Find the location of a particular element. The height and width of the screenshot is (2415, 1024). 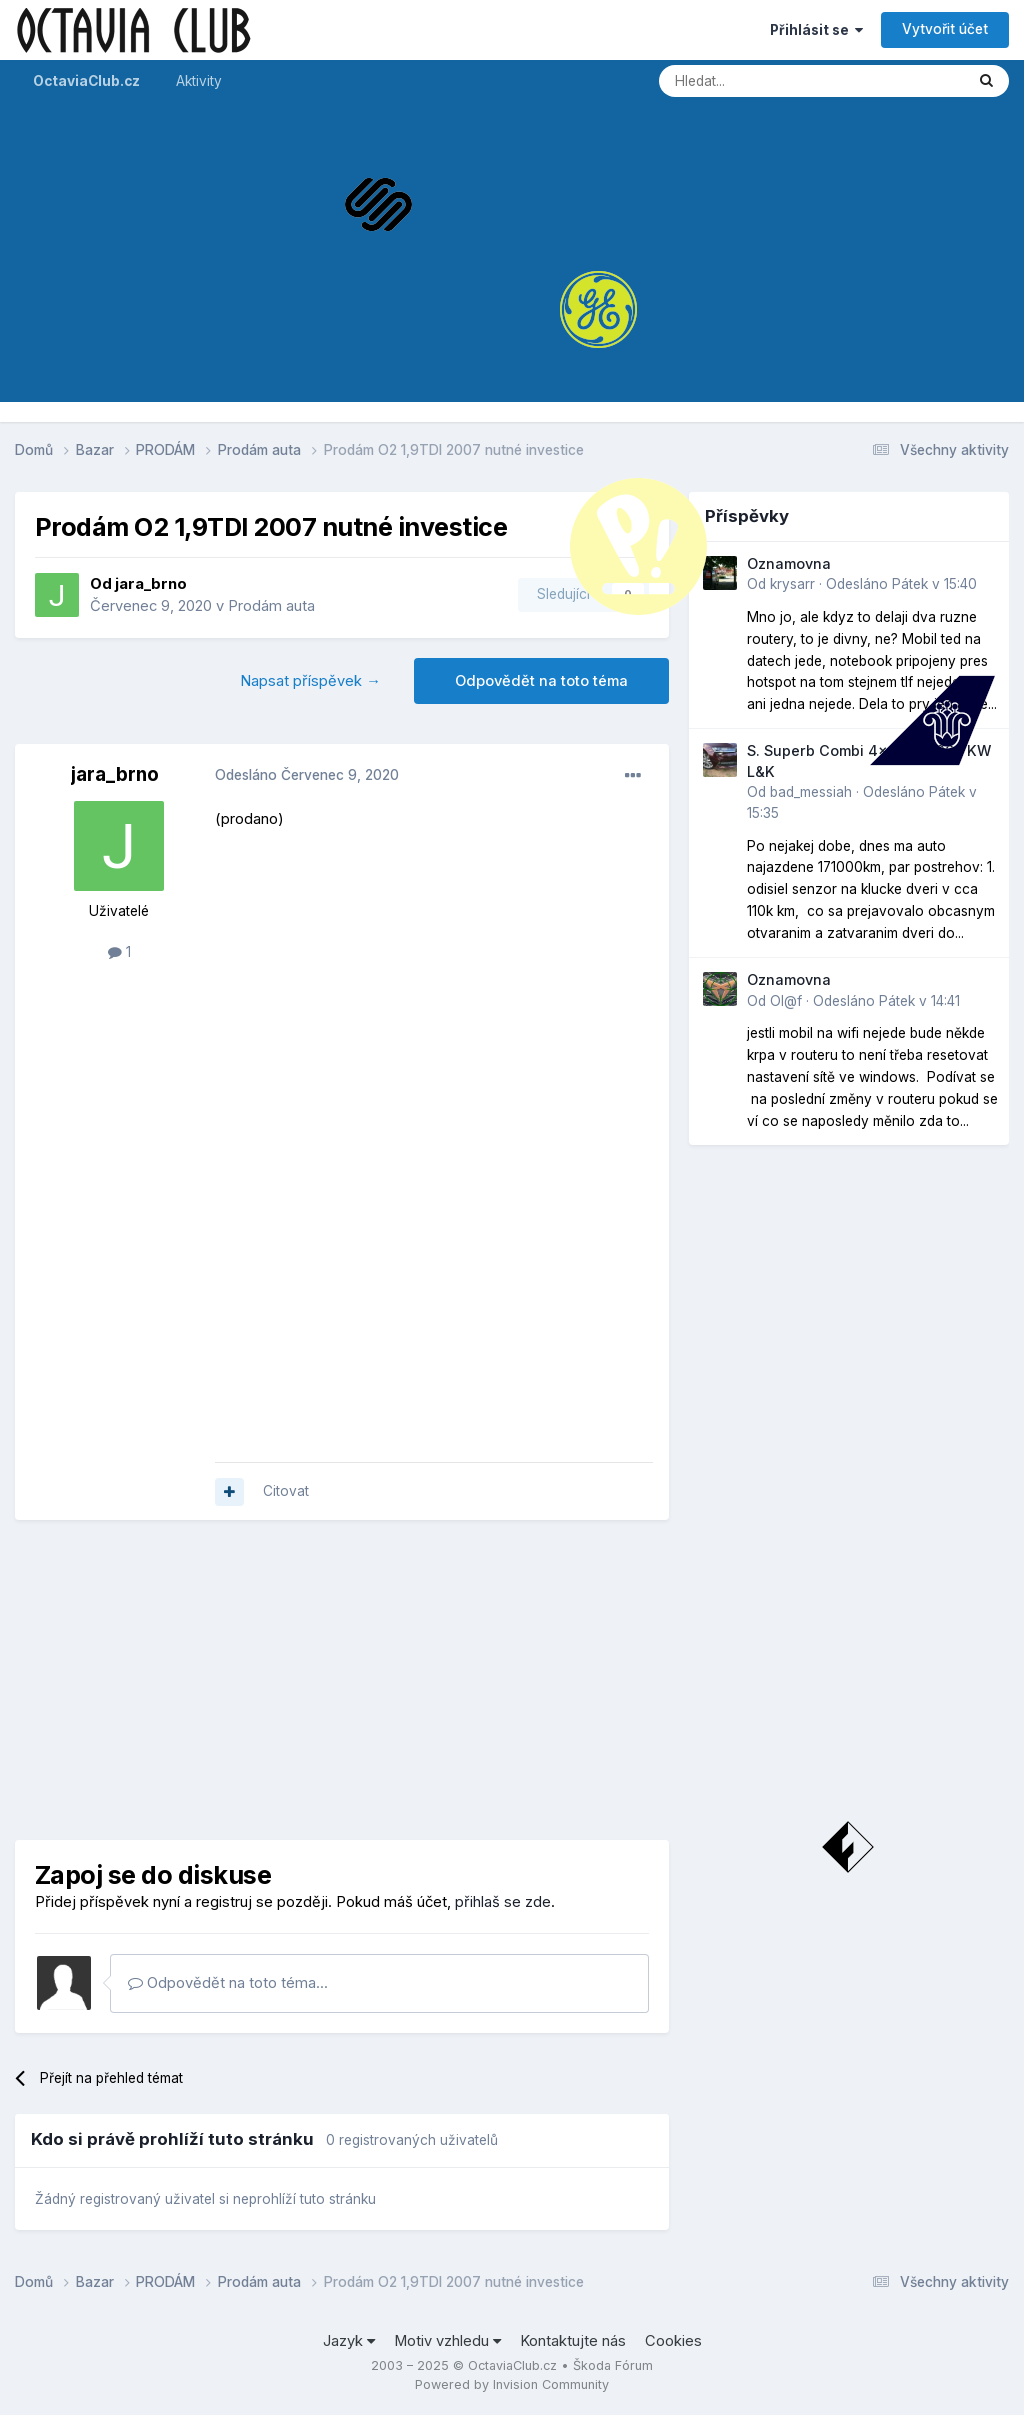

pop!_os linux distribution logo is located at coordinates (638, 546).